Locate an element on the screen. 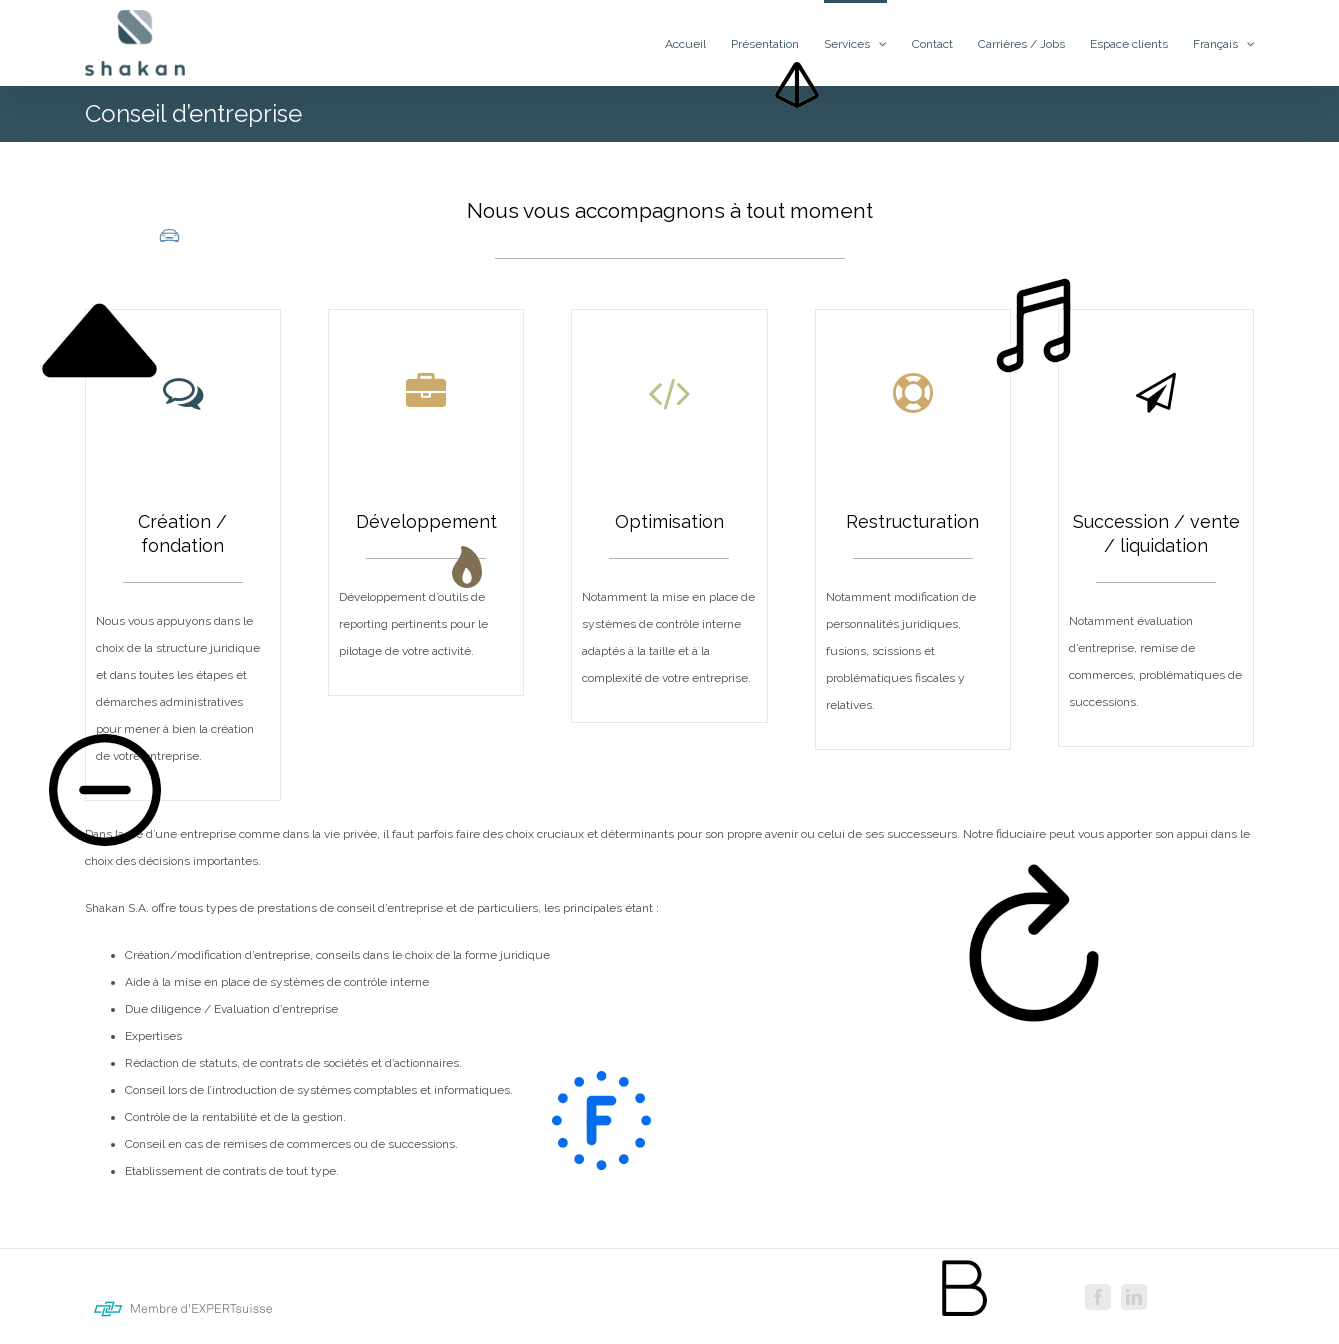  view trending or hot content is located at coordinates (467, 567).